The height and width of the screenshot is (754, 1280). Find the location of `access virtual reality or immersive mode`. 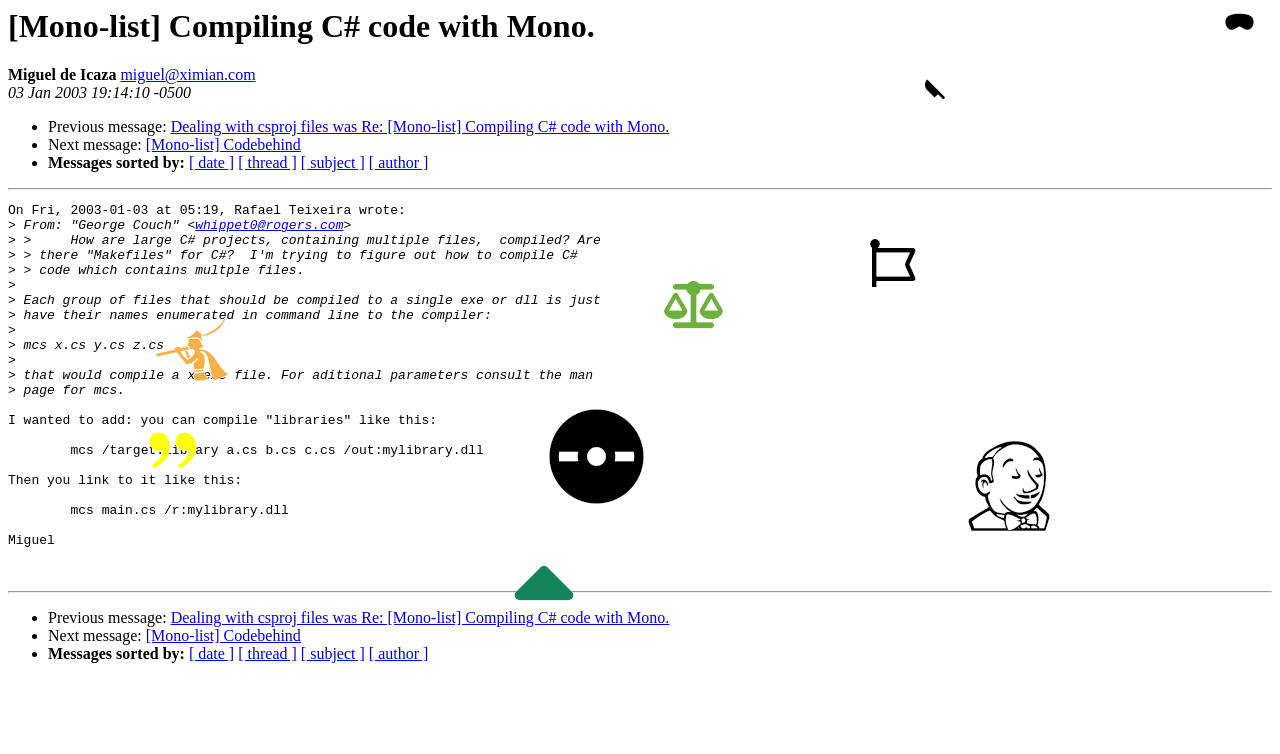

access virtual reality or immersive mode is located at coordinates (1239, 21).